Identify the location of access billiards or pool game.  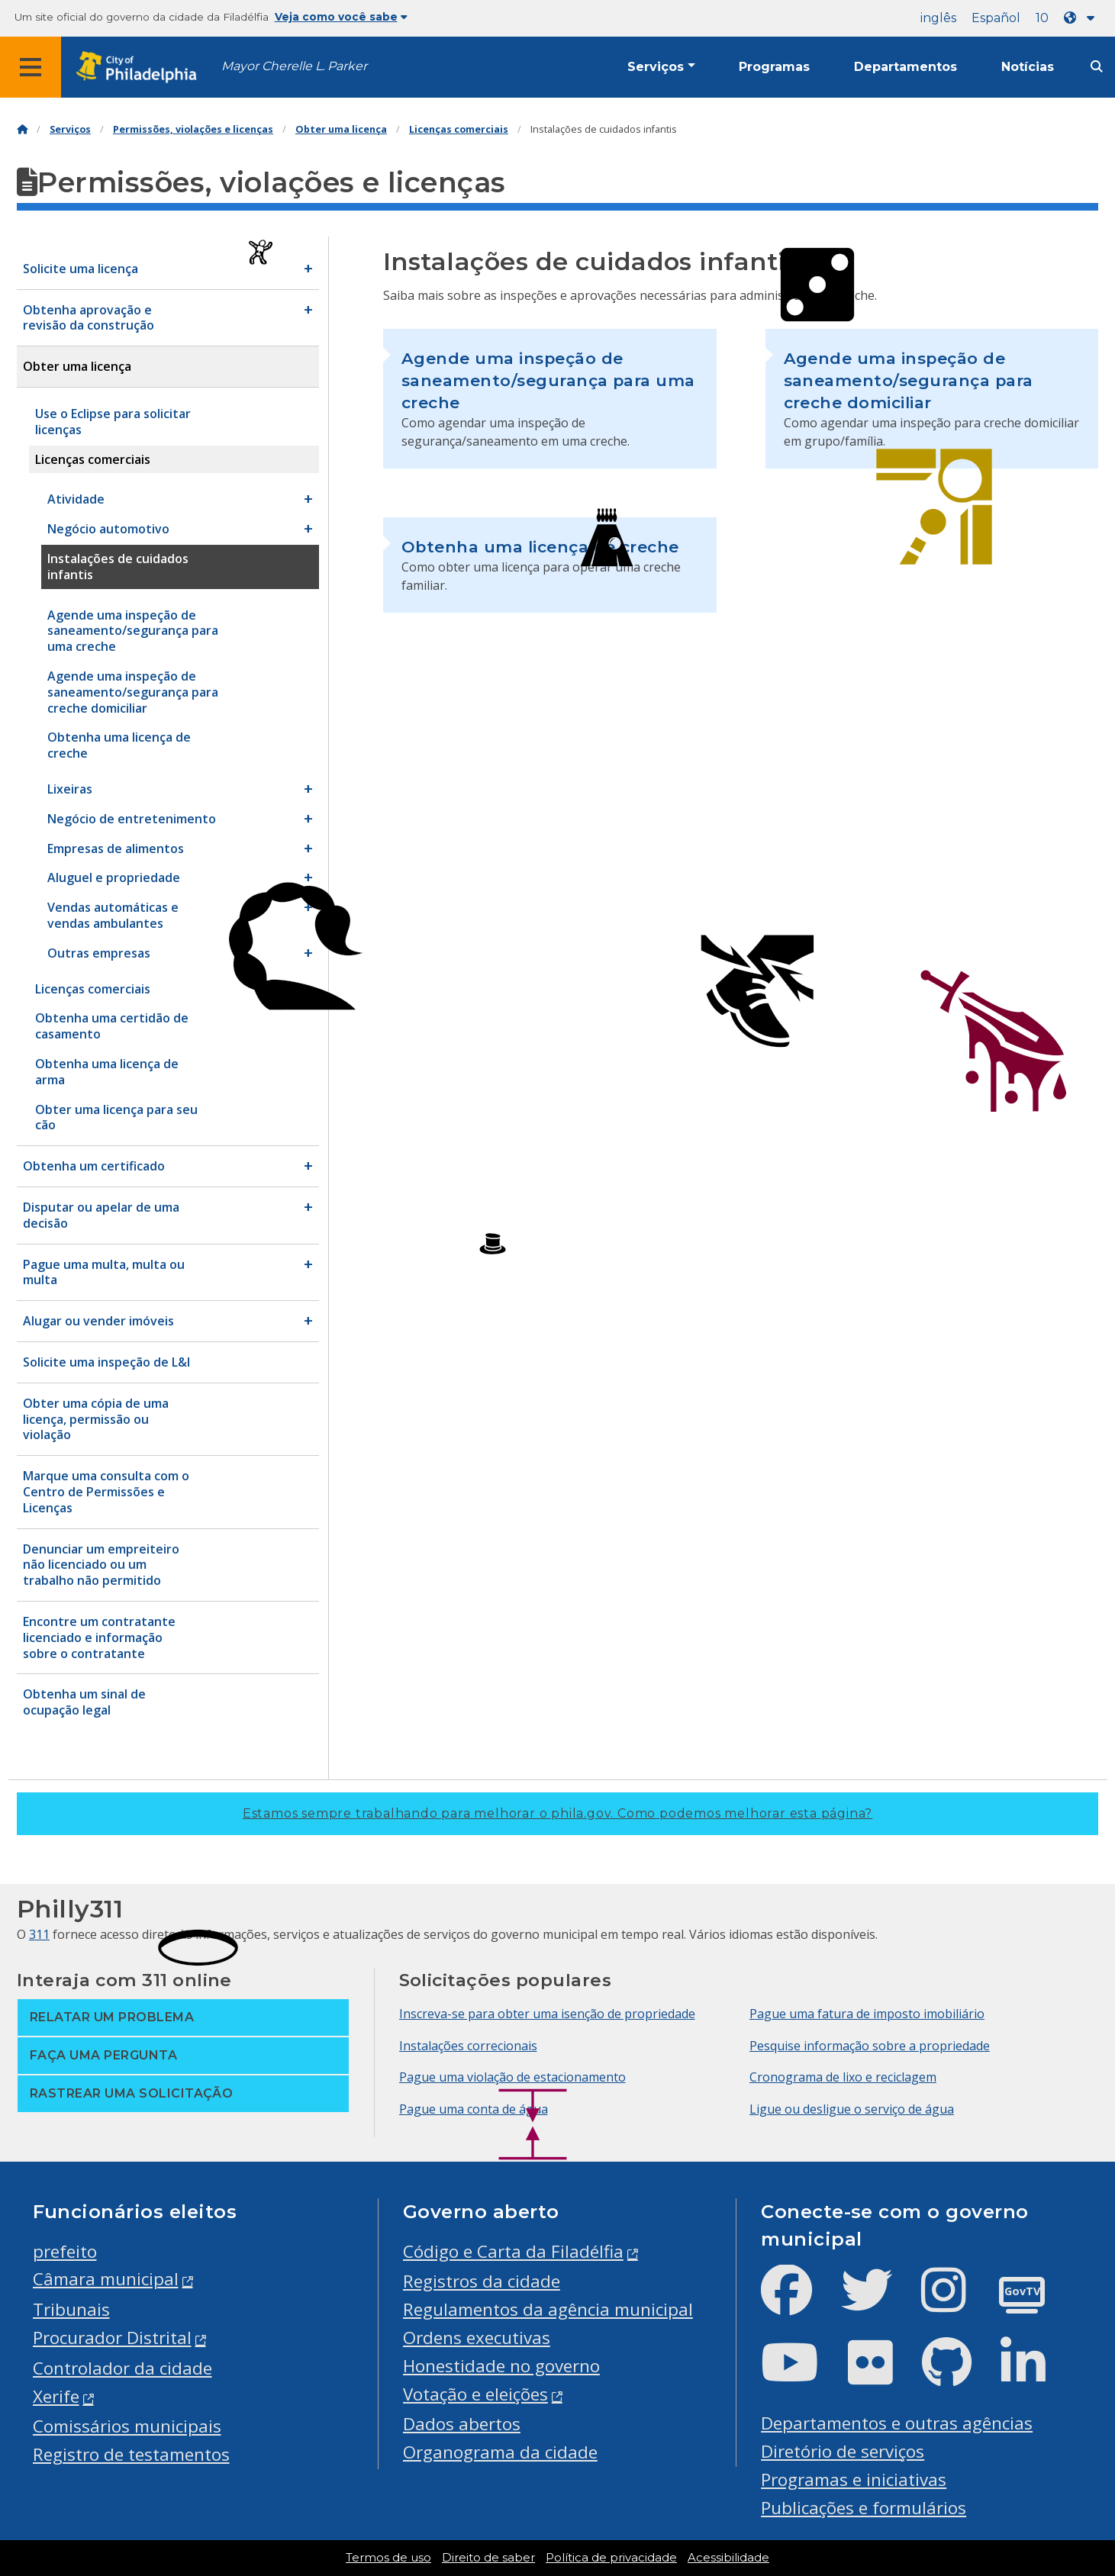
(934, 507).